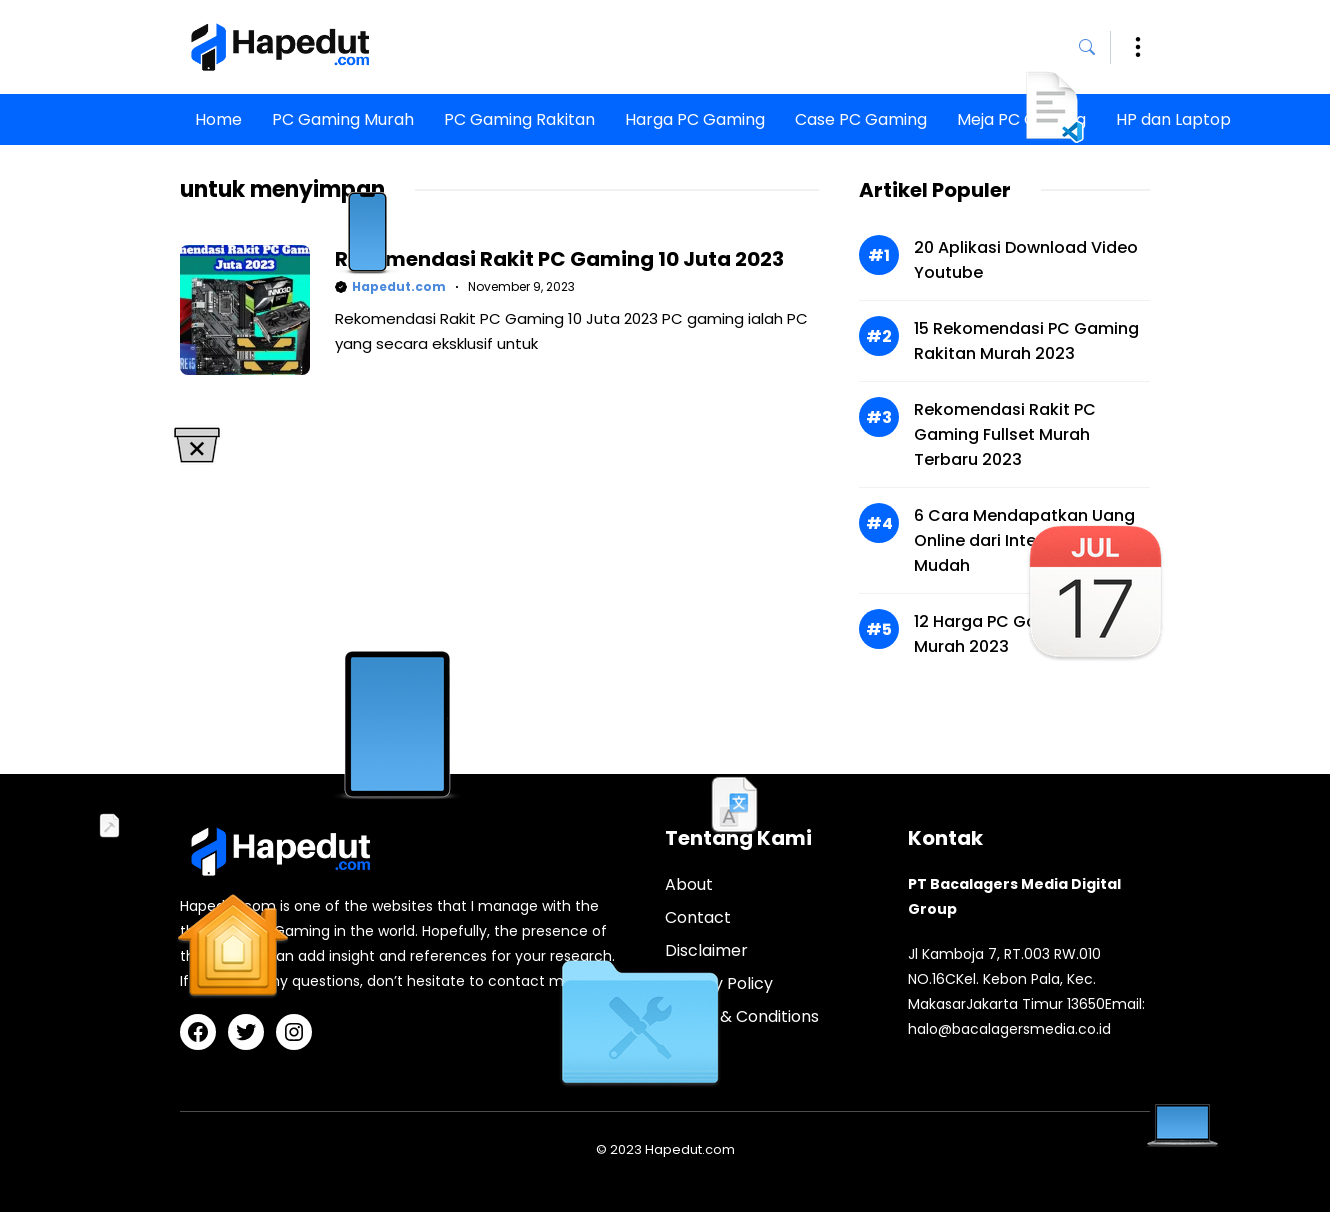 The width and height of the screenshot is (1330, 1212). Describe the element at coordinates (397, 725) in the screenshot. I see `iPad Air M2 device icon` at that location.